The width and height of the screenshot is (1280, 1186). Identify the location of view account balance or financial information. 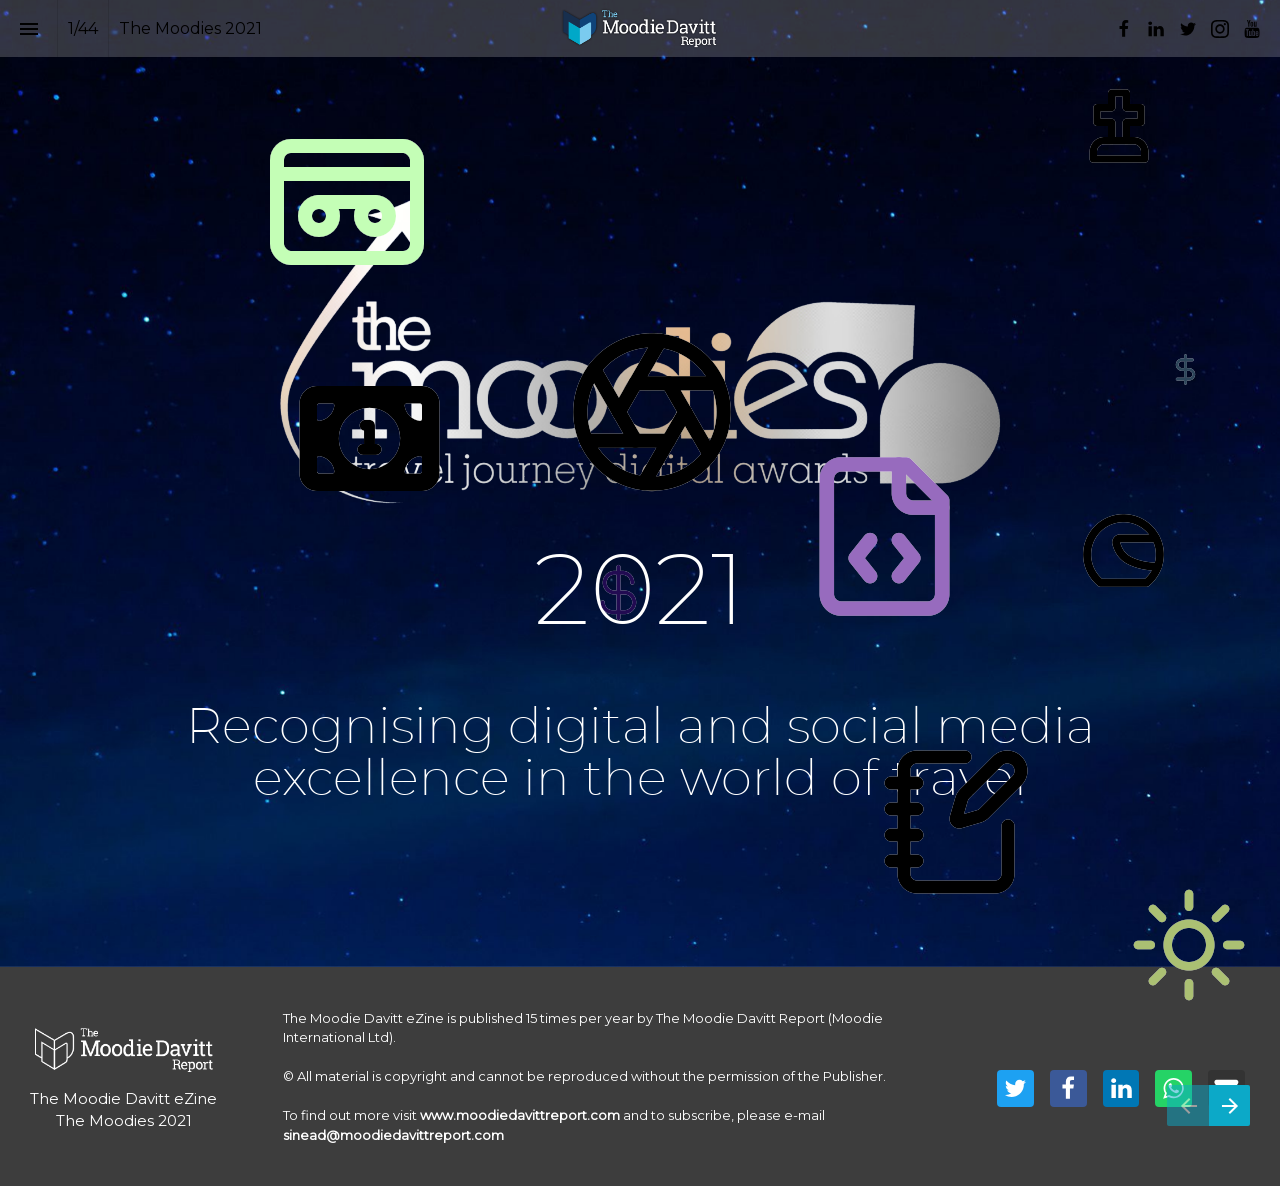
(1185, 369).